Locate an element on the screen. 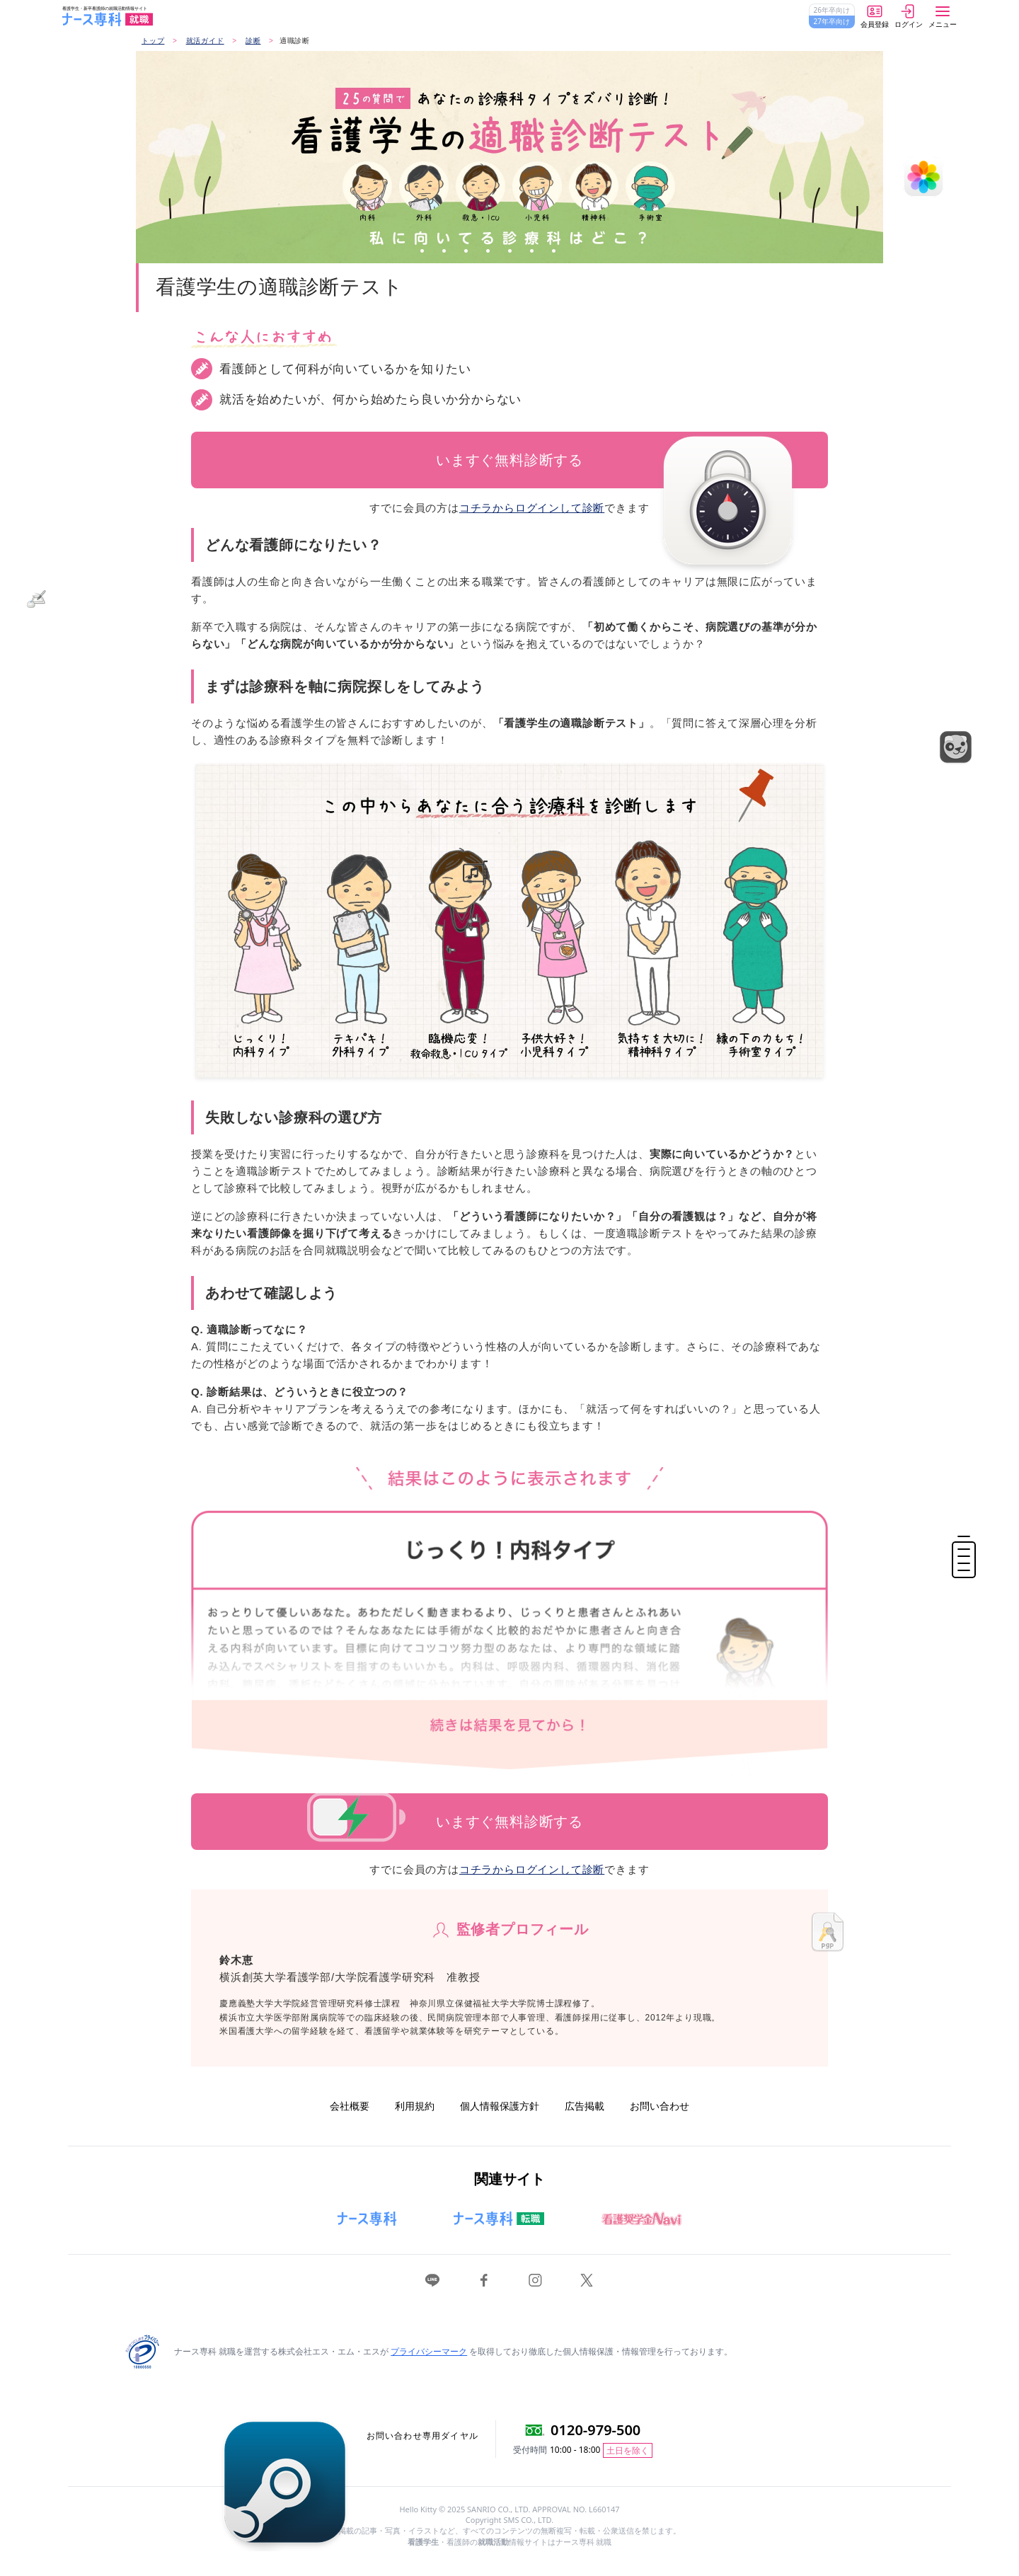  open the steam gaming platform is located at coordinates (284, 2482).